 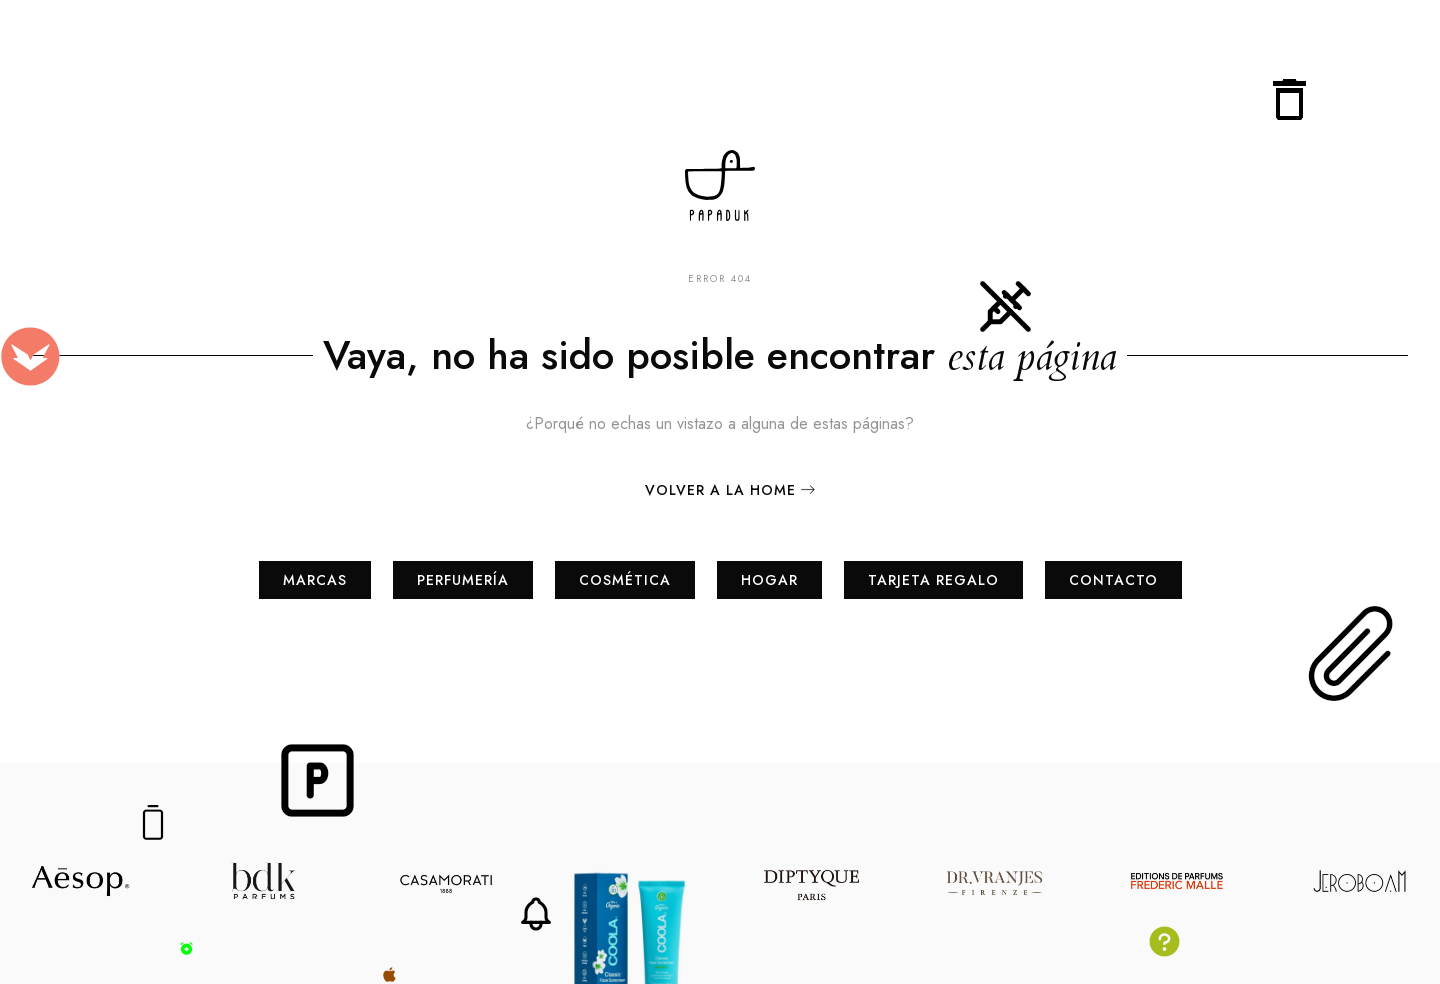 I want to click on indicates empty or depleted battery, so click(x=153, y=823).